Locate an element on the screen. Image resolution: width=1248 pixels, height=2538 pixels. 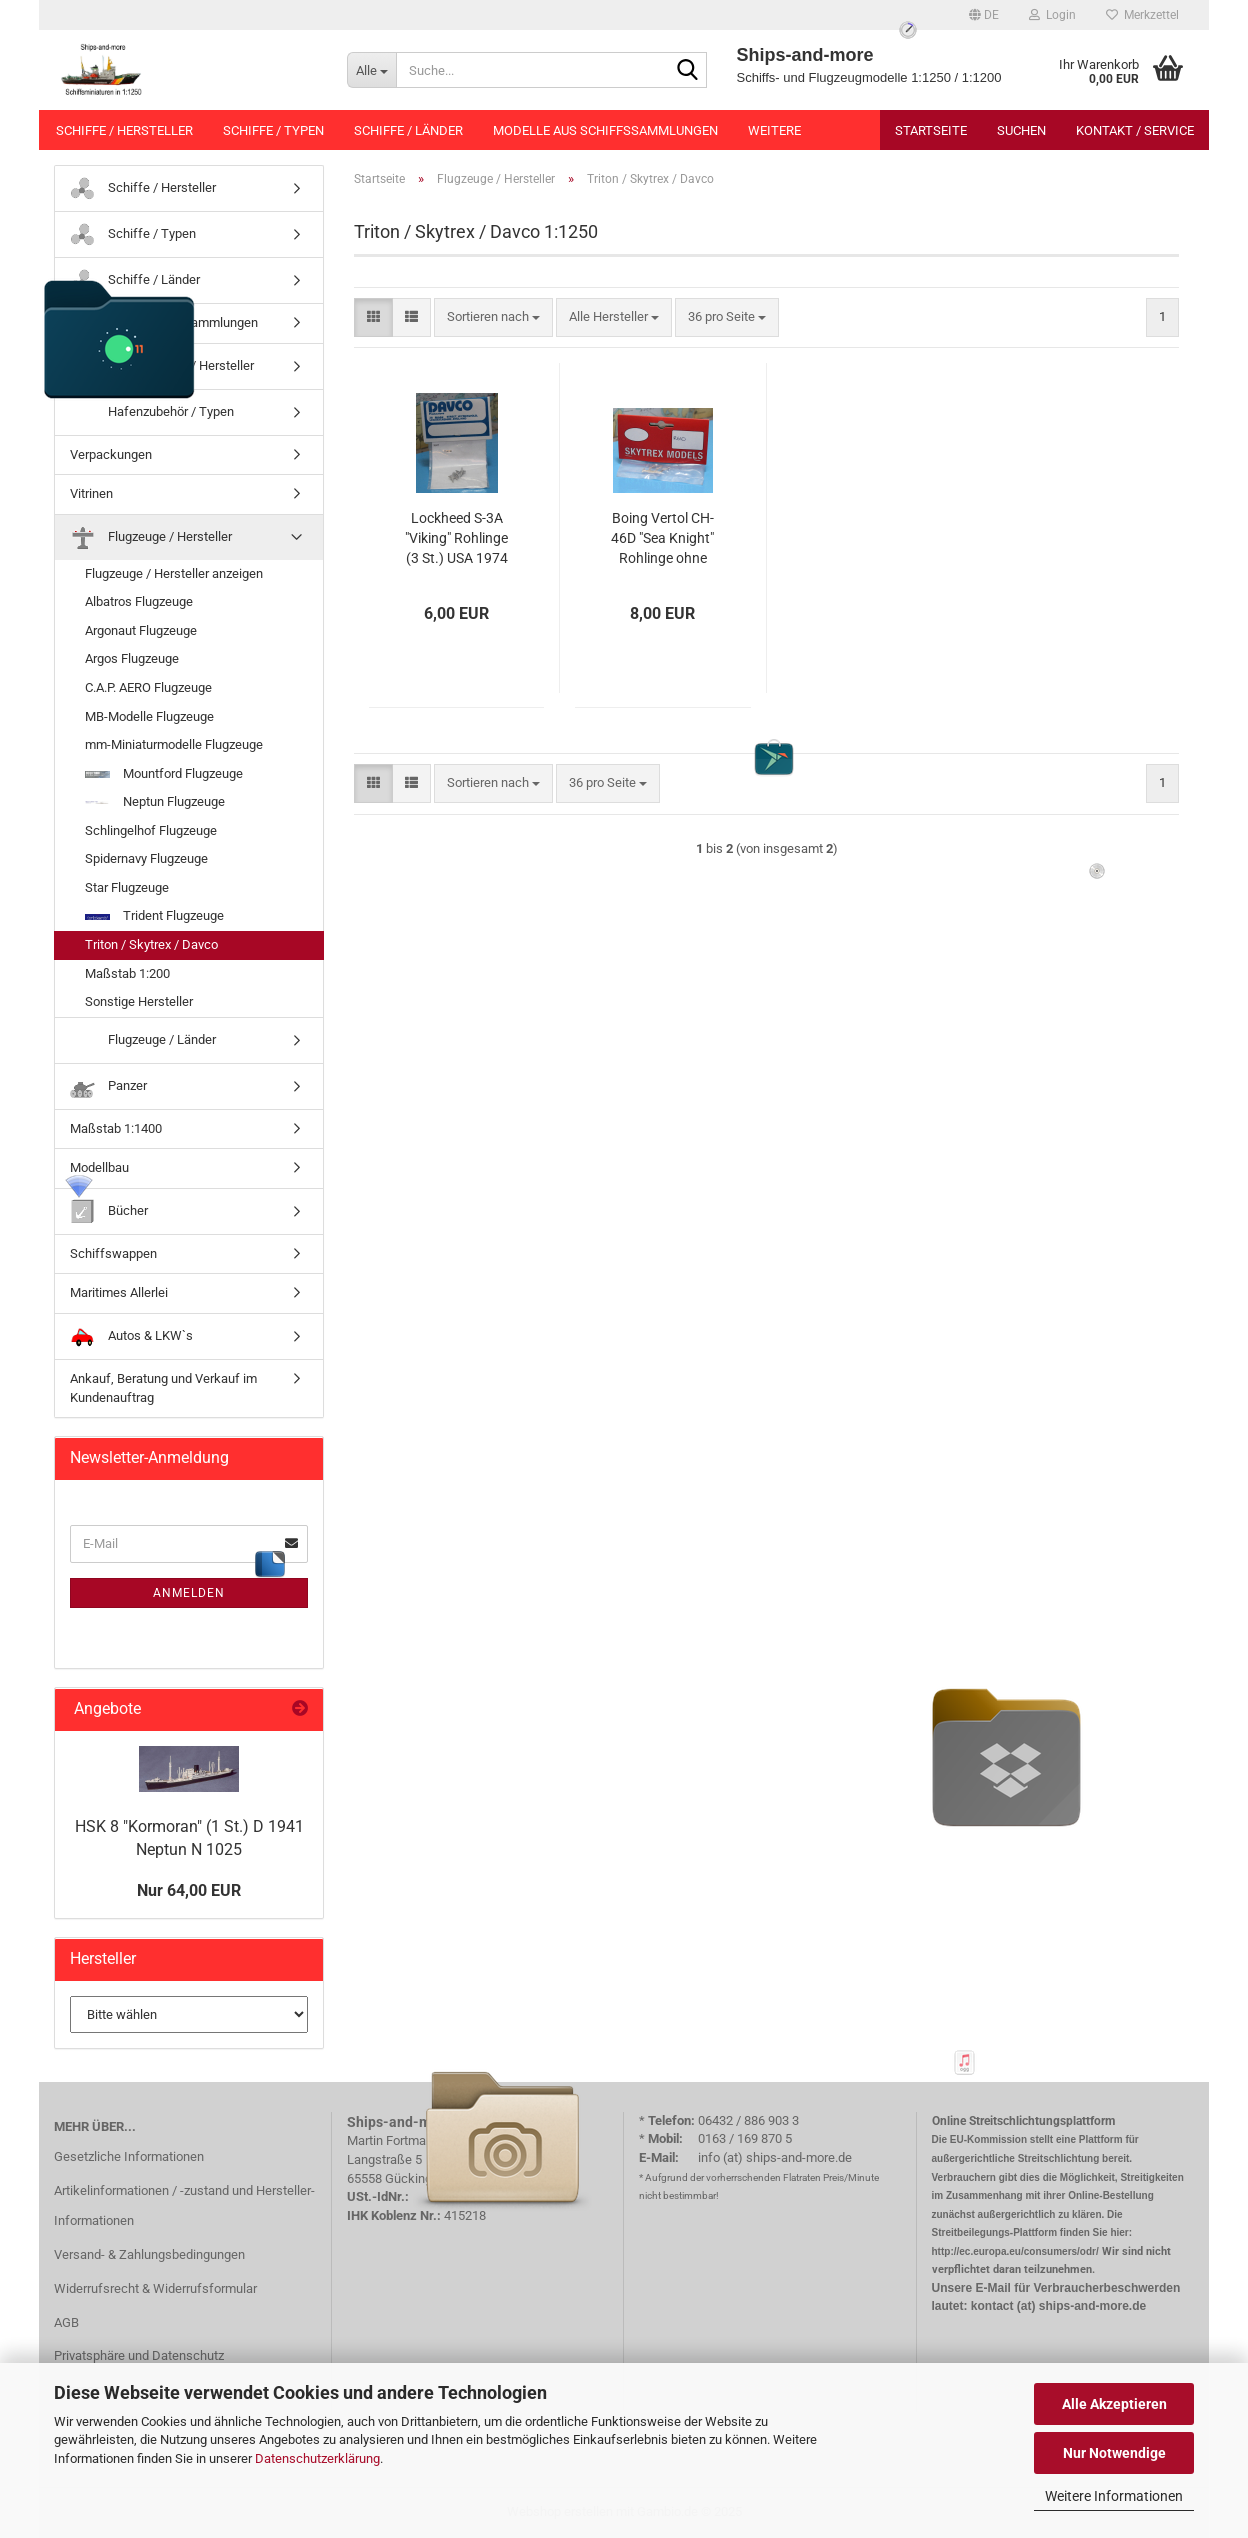
open android 11 system folder is located at coordinates (118, 343).